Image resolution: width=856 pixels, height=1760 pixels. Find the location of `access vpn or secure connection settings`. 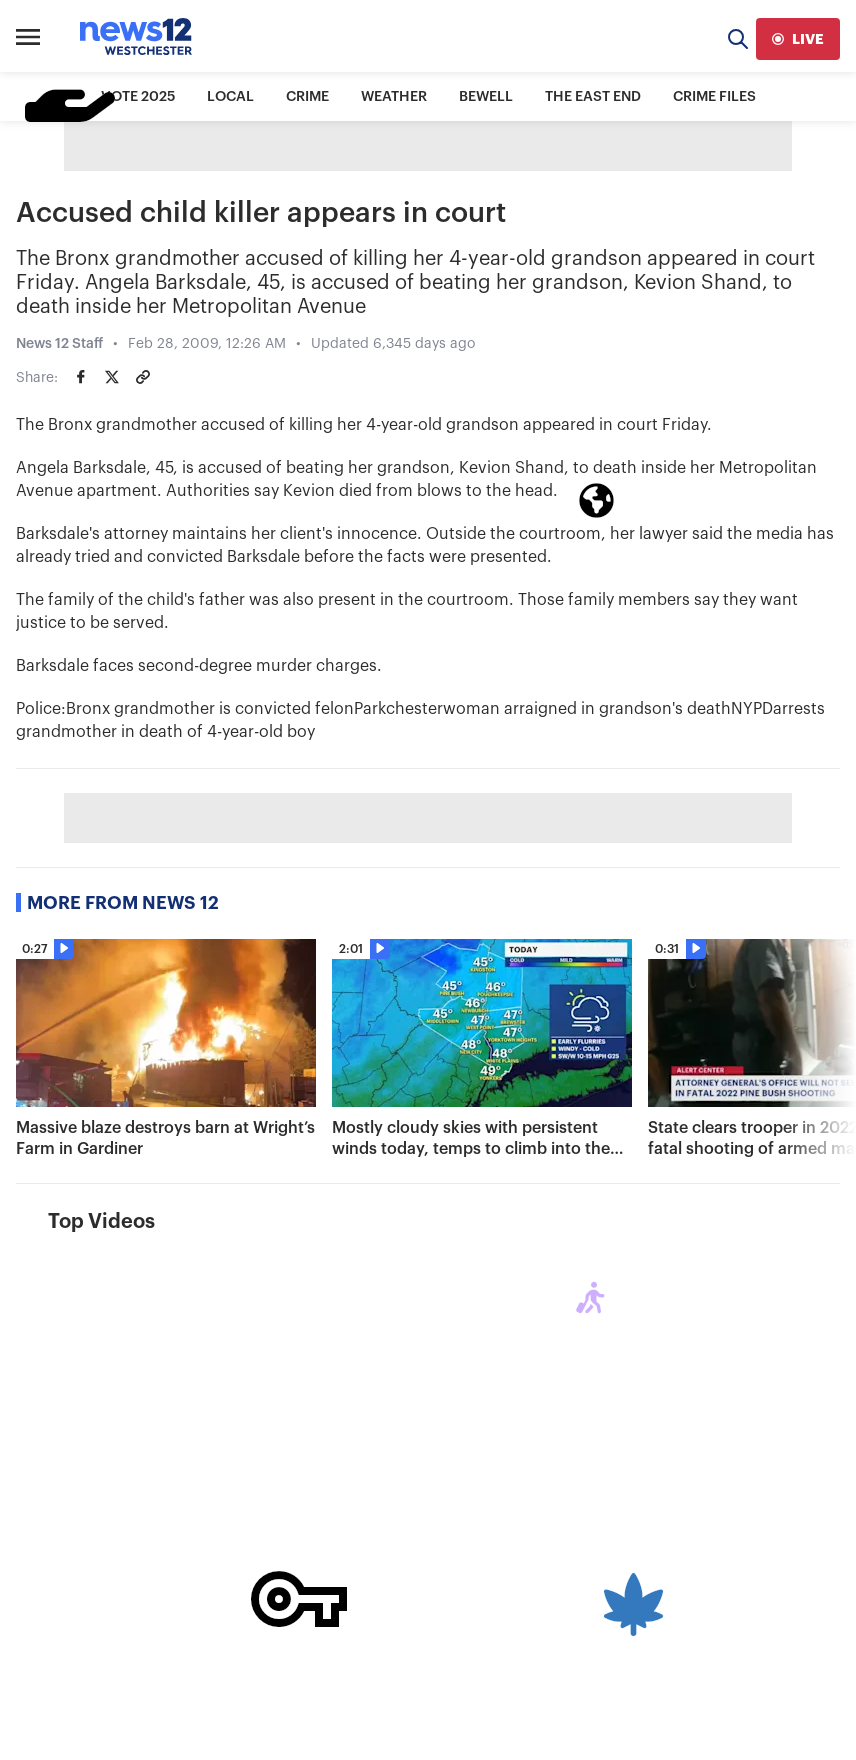

access vpn or secure connection settings is located at coordinates (299, 1599).